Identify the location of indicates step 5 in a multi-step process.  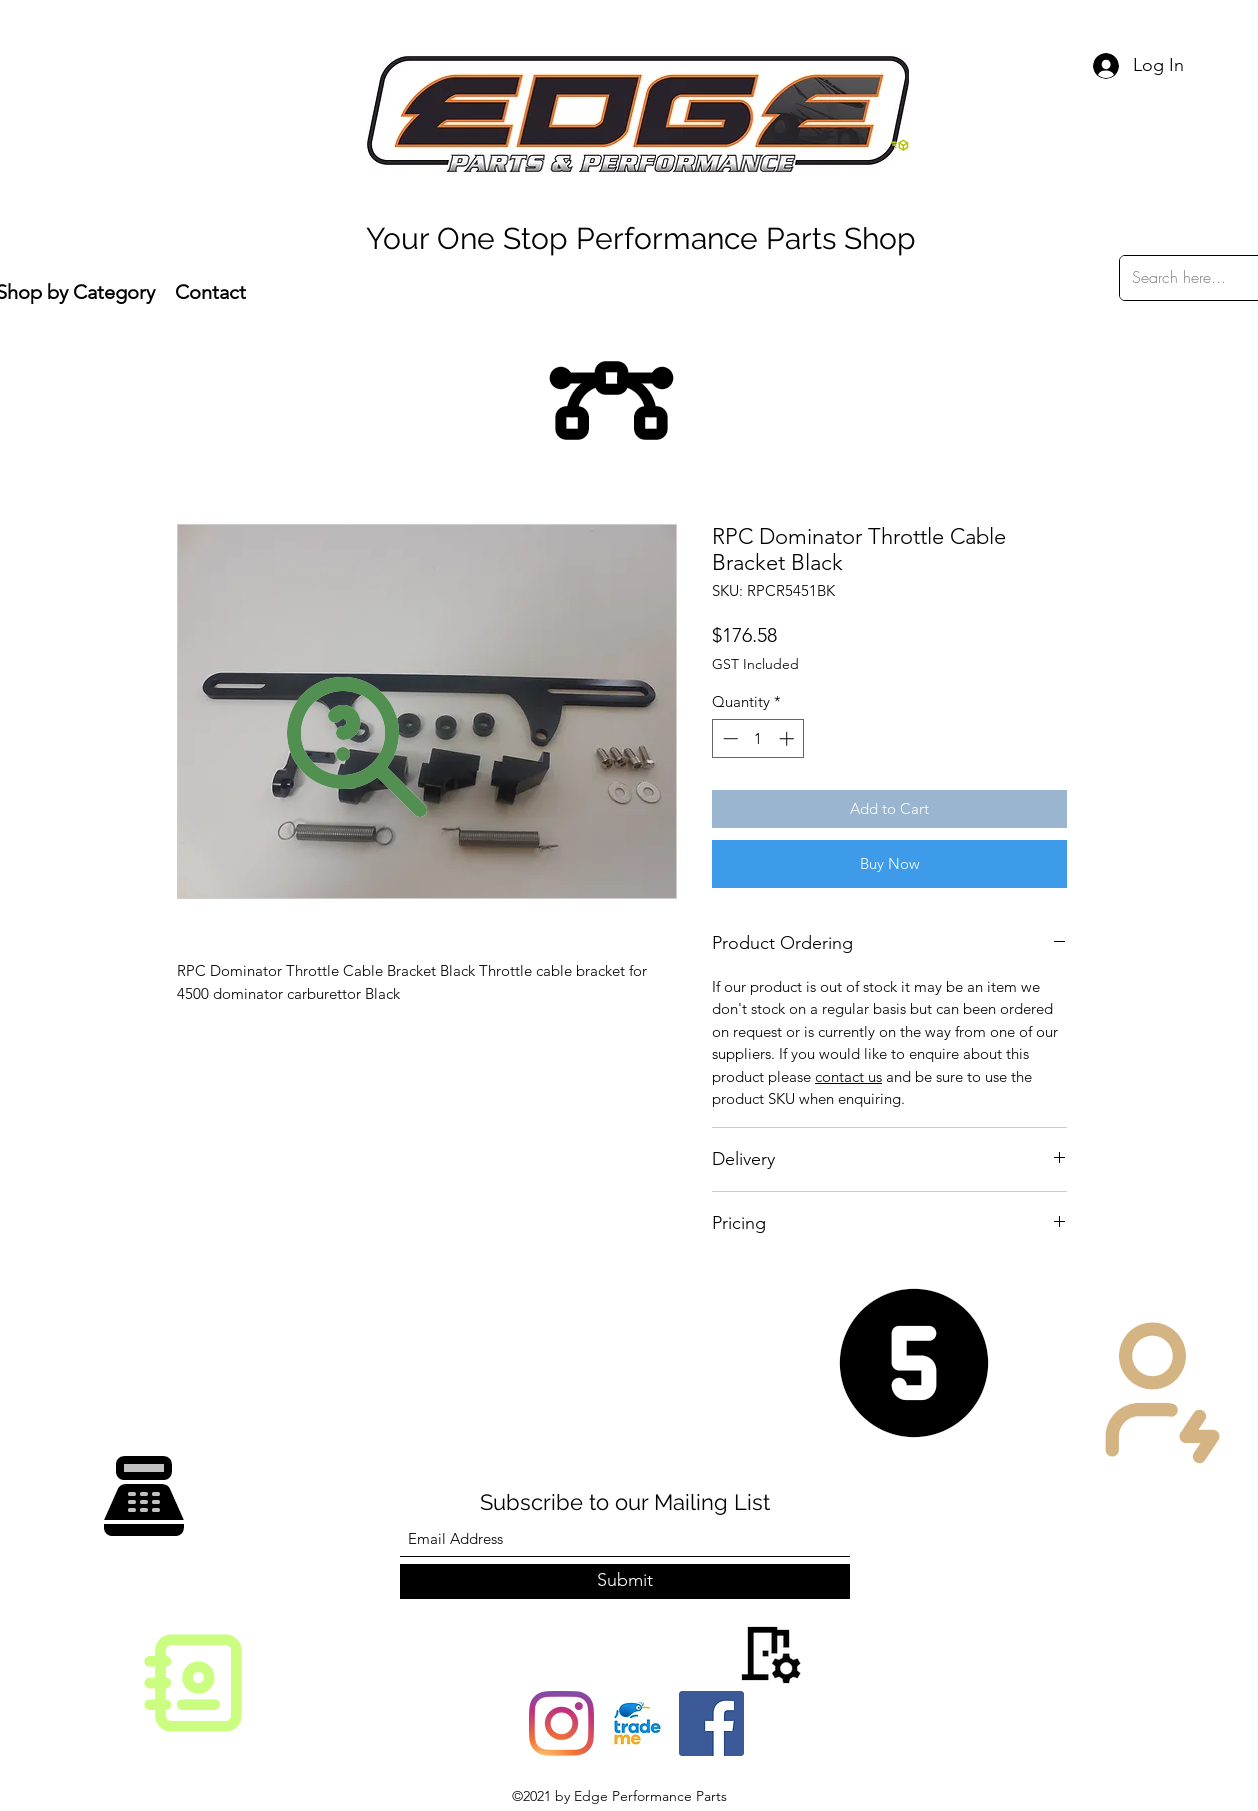
(914, 1363).